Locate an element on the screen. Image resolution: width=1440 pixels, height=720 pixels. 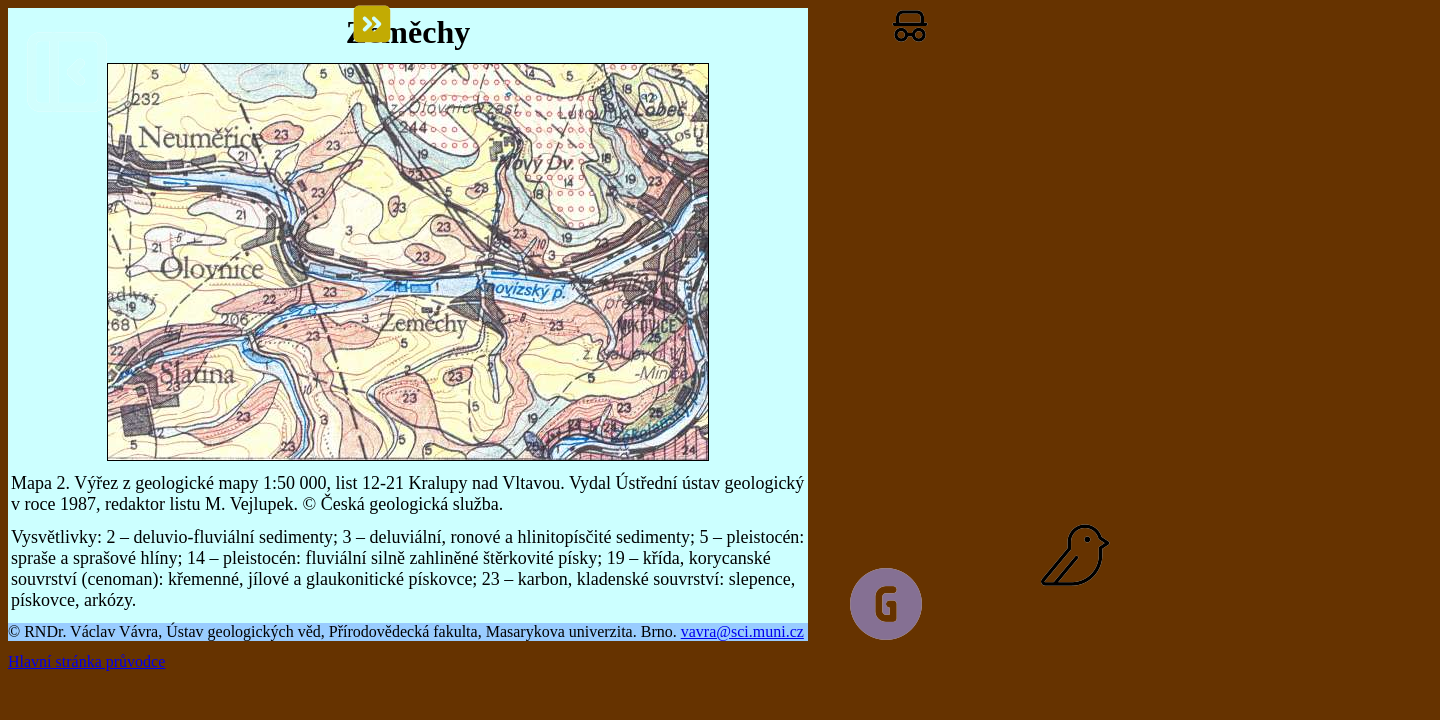
enable incognito or private browsing mode is located at coordinates (910, 26).